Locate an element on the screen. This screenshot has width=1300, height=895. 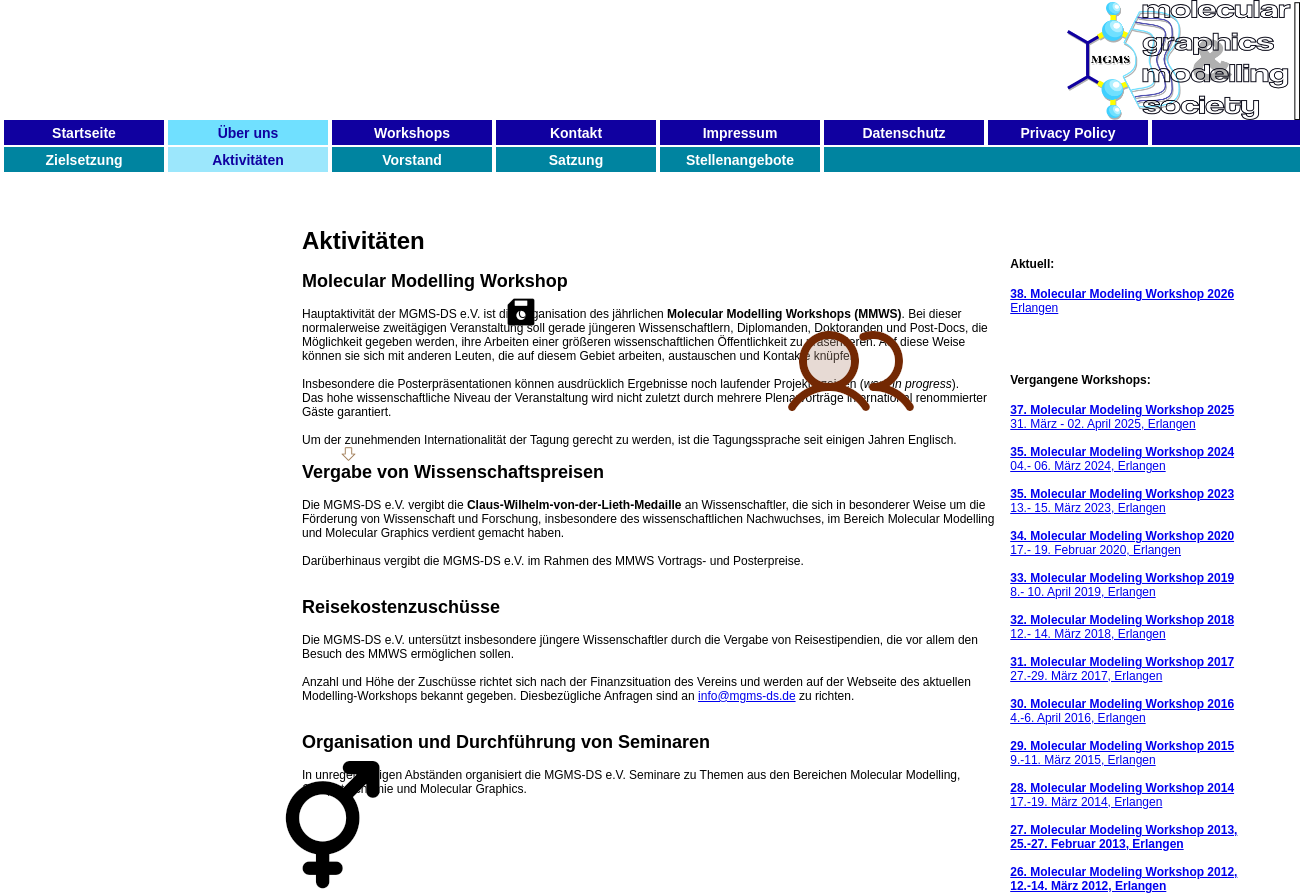
download a file or content is located at coordinates (348, 453).